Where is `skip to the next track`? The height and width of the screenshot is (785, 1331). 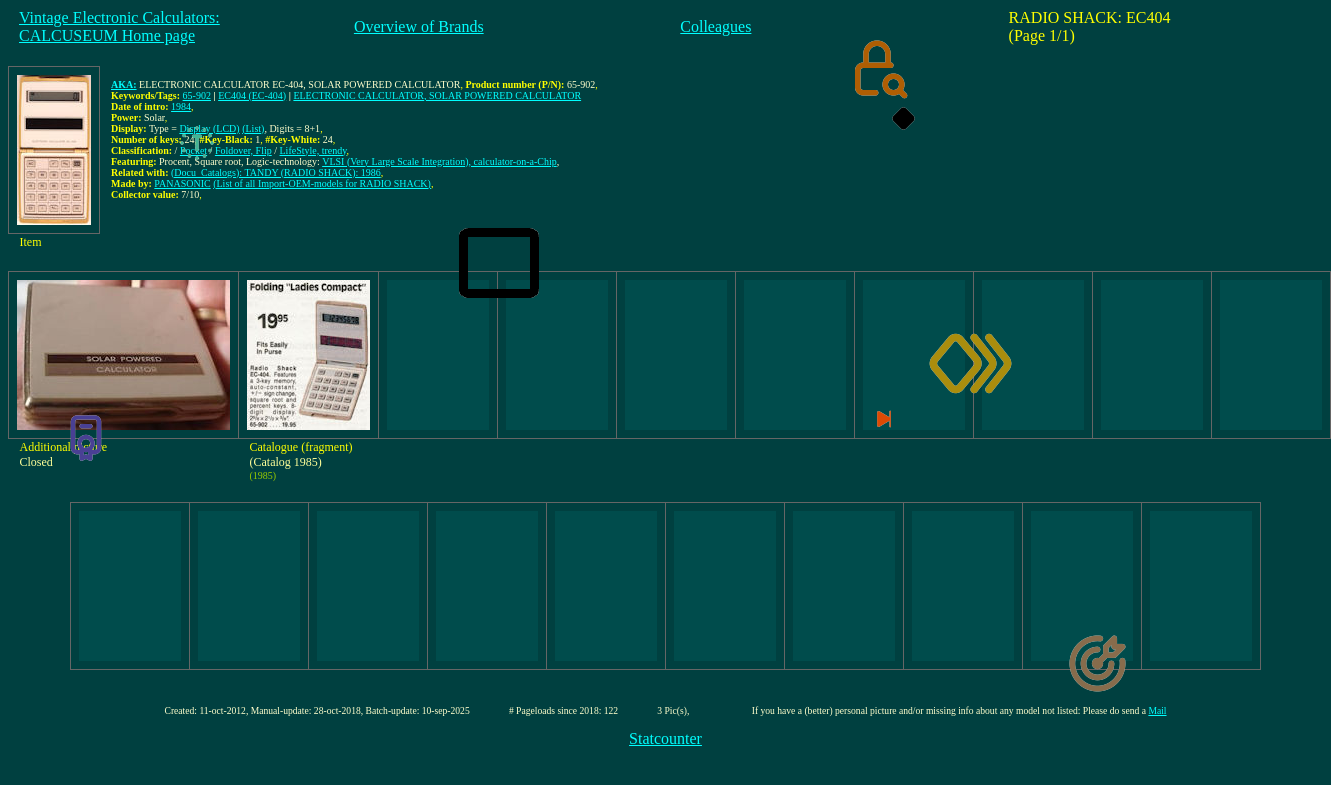
skip to the next track is located at coordinates (884, 419).